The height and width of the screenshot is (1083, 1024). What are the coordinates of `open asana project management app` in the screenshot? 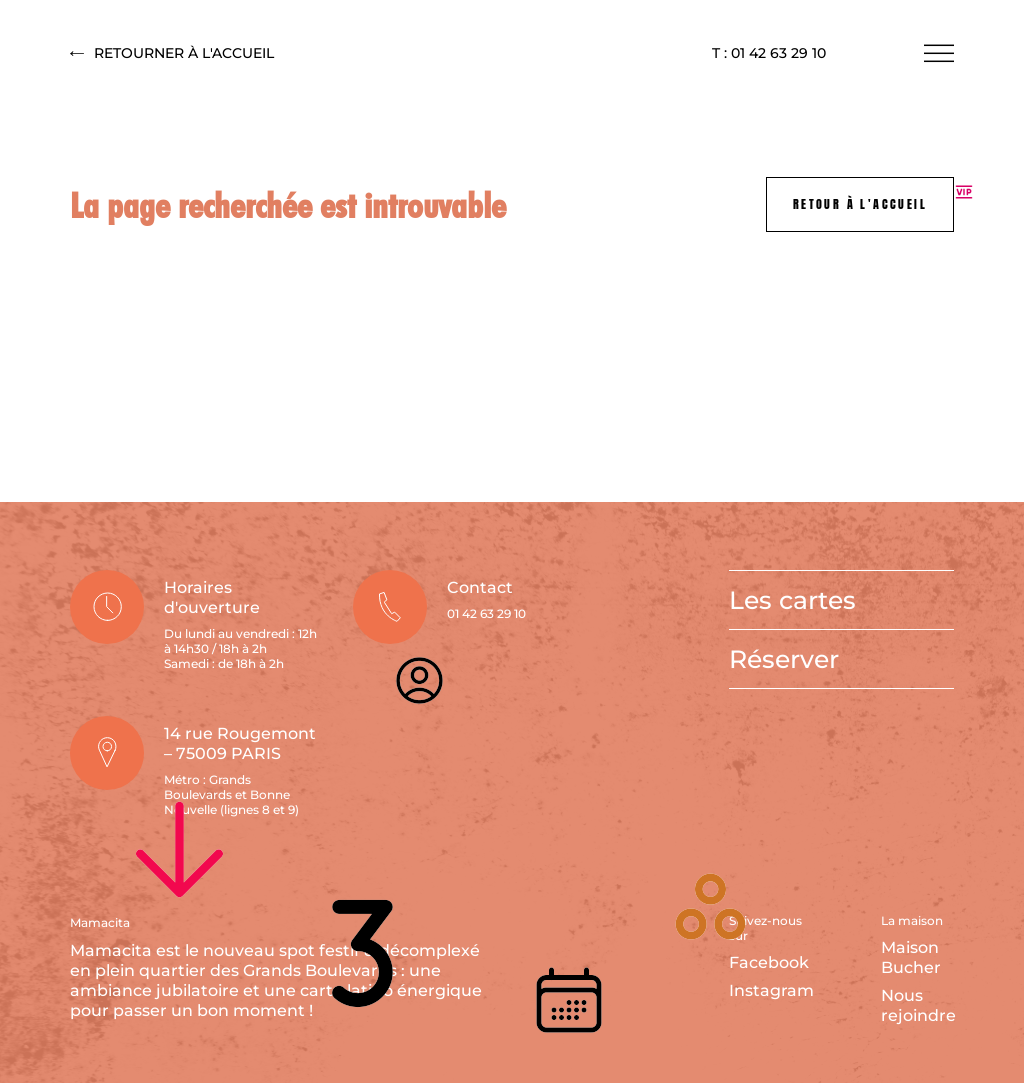 It's located at (710, 908).